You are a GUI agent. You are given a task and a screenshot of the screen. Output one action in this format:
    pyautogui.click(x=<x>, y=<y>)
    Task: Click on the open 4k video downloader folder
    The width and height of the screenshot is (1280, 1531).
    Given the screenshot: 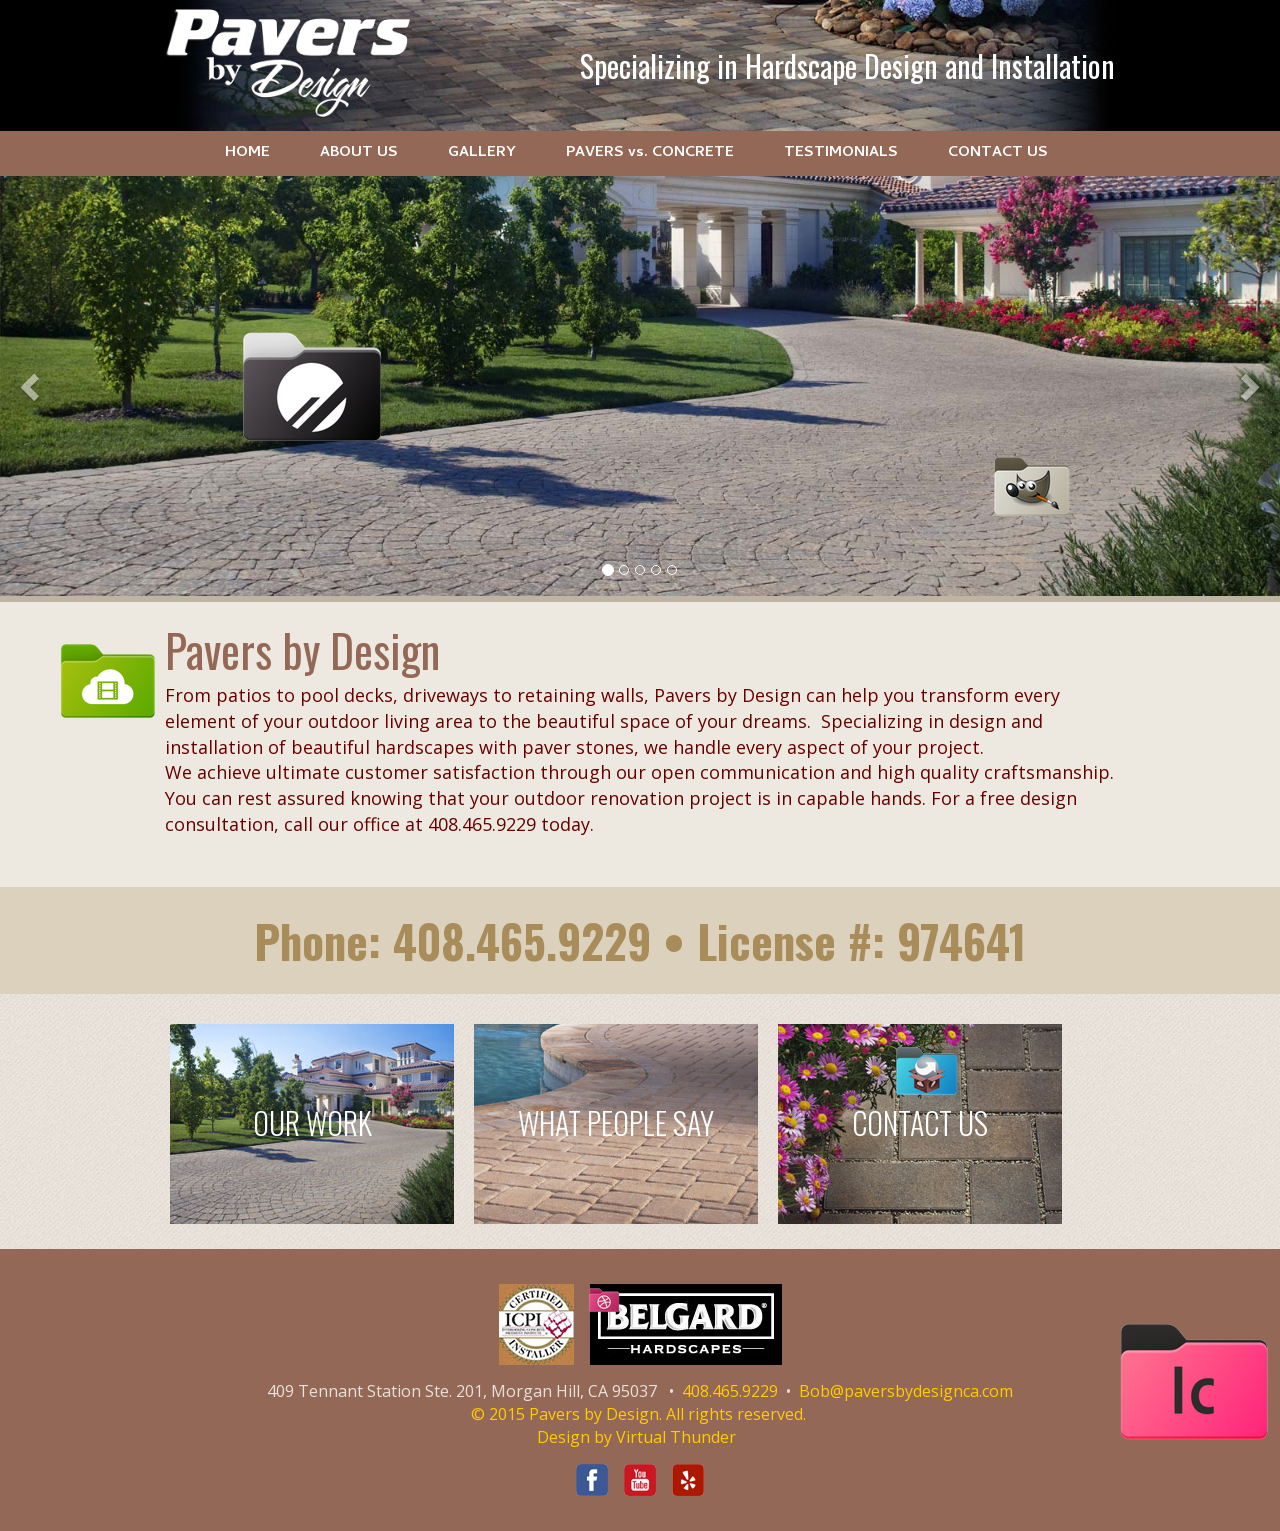 What is the action you would take?
    pyautogui.click(x=107, y=683)
    